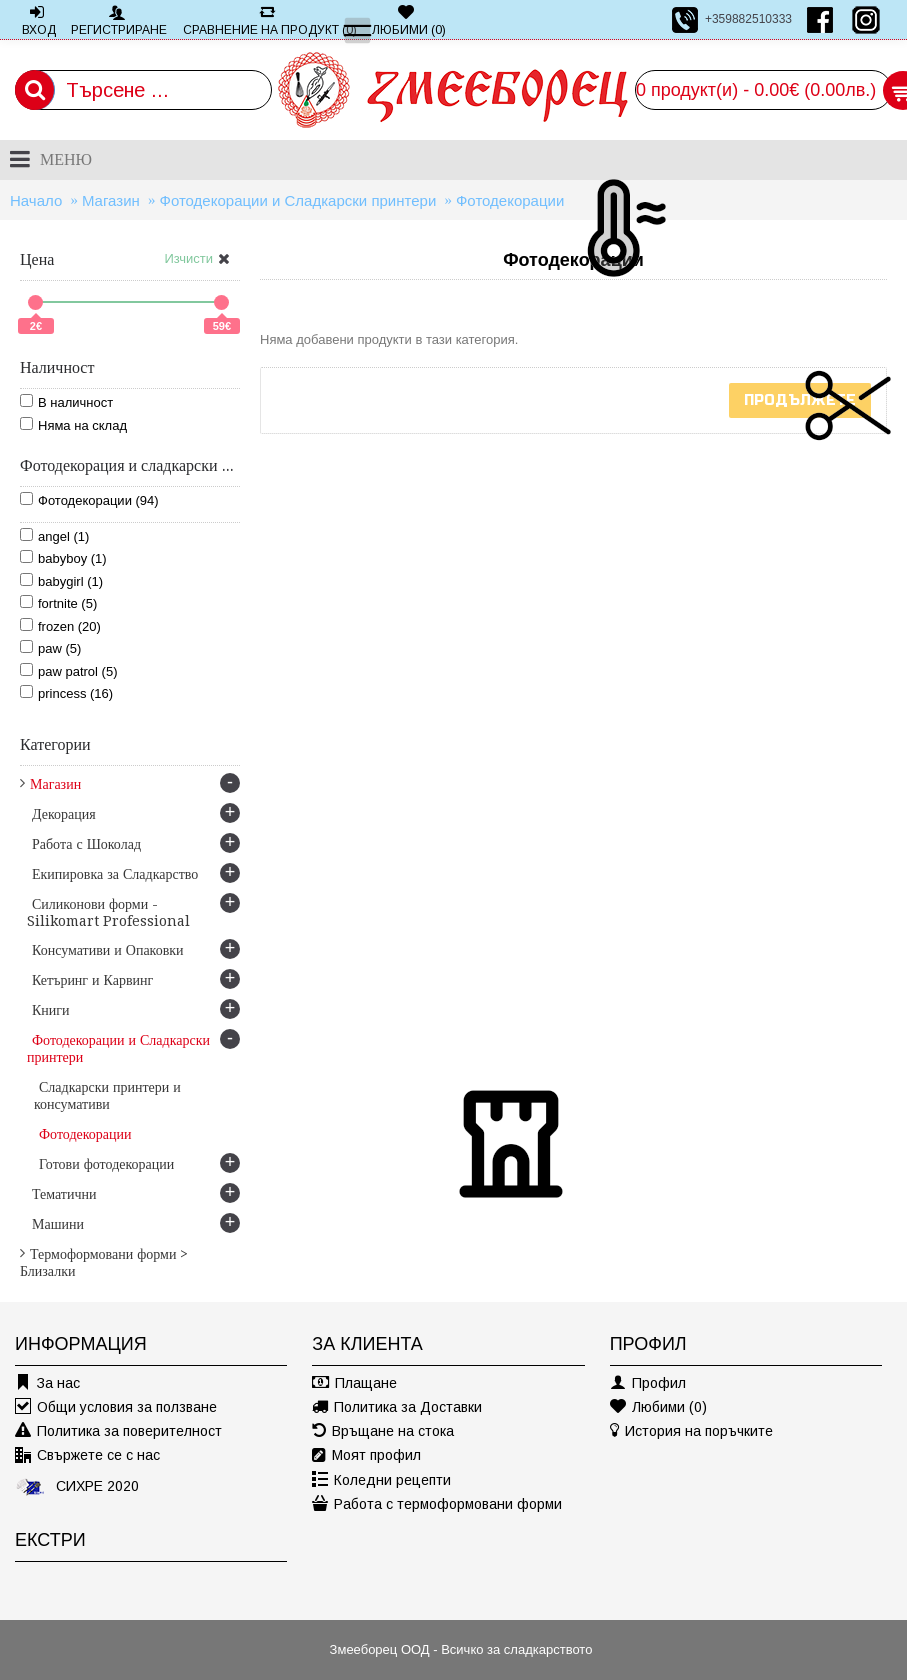 This screenshot has height=1680, width=907. Describe the element at coordinates (617, 228) in the screenshot. I see `indicates high temperature or heat warning` at that location.